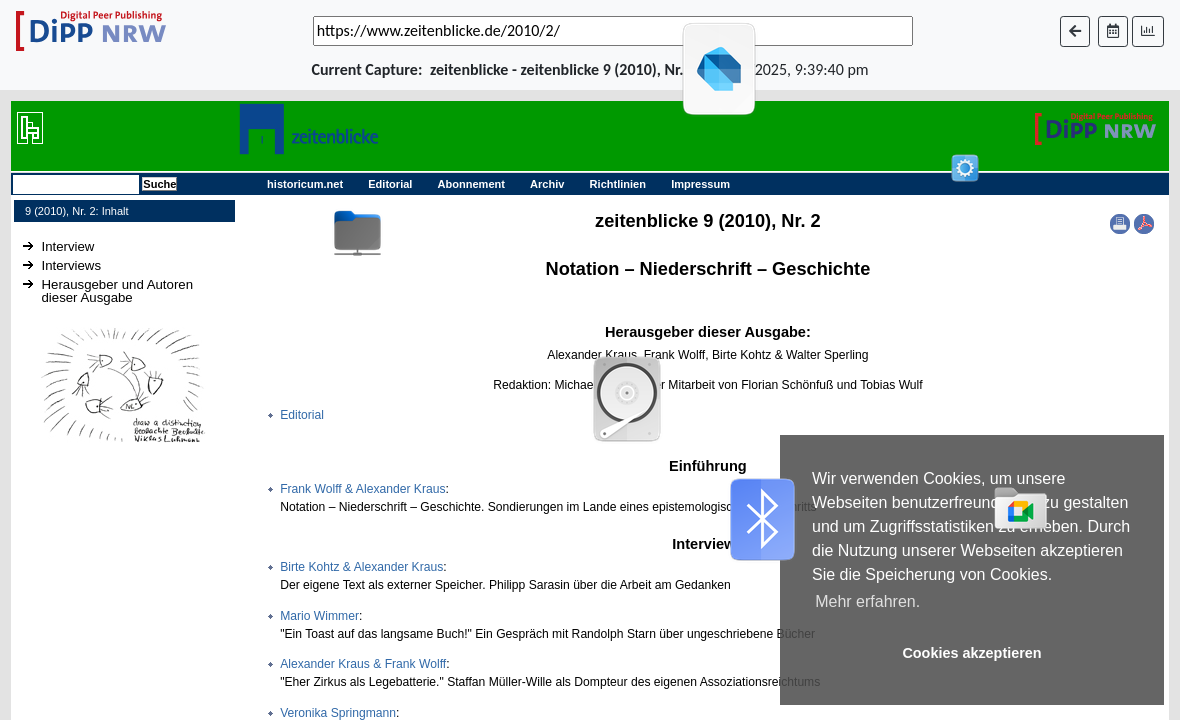 Image resolution: width=1180 pixels, height=720 pixels. Describe the element at coordinates (627, 399) in the screenshot. I see `open disk utility application` at that location.